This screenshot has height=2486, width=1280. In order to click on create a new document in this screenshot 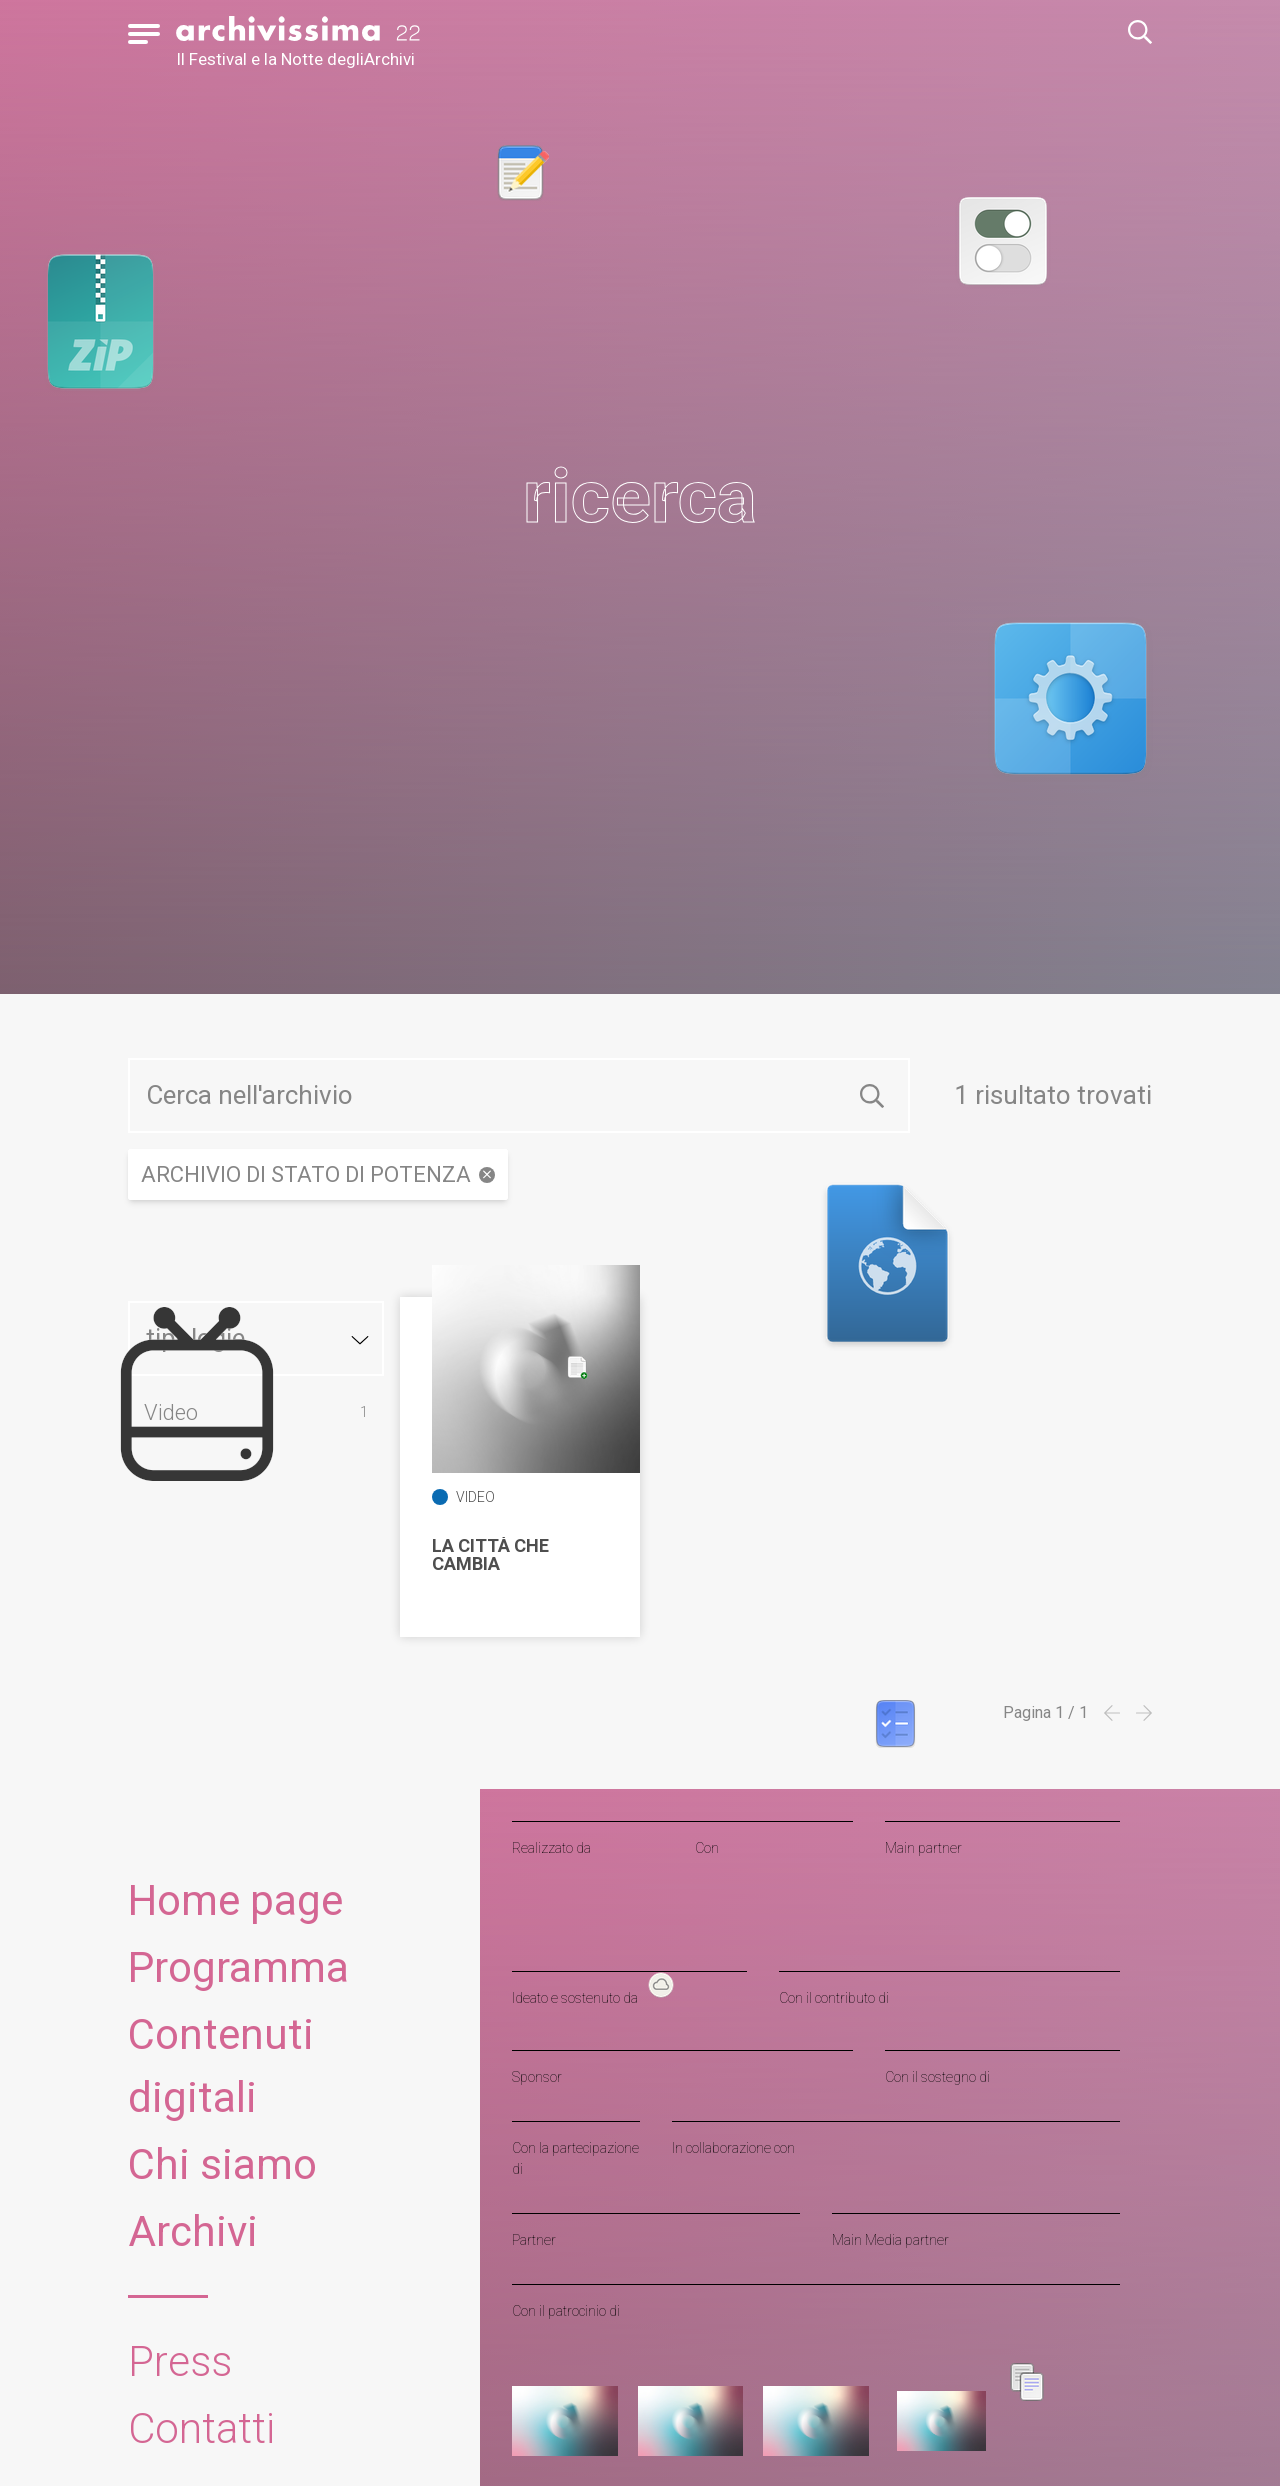, I will do `click(577, 1367)`.